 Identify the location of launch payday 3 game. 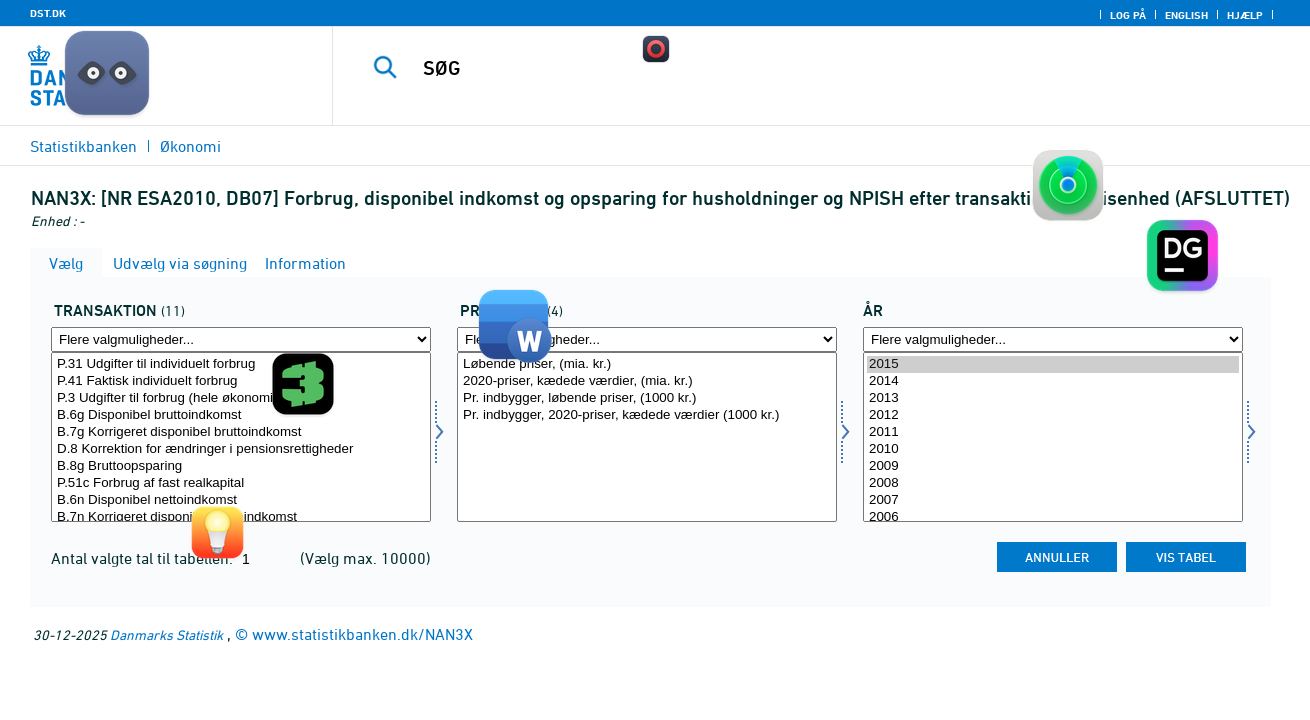
(303, 384).